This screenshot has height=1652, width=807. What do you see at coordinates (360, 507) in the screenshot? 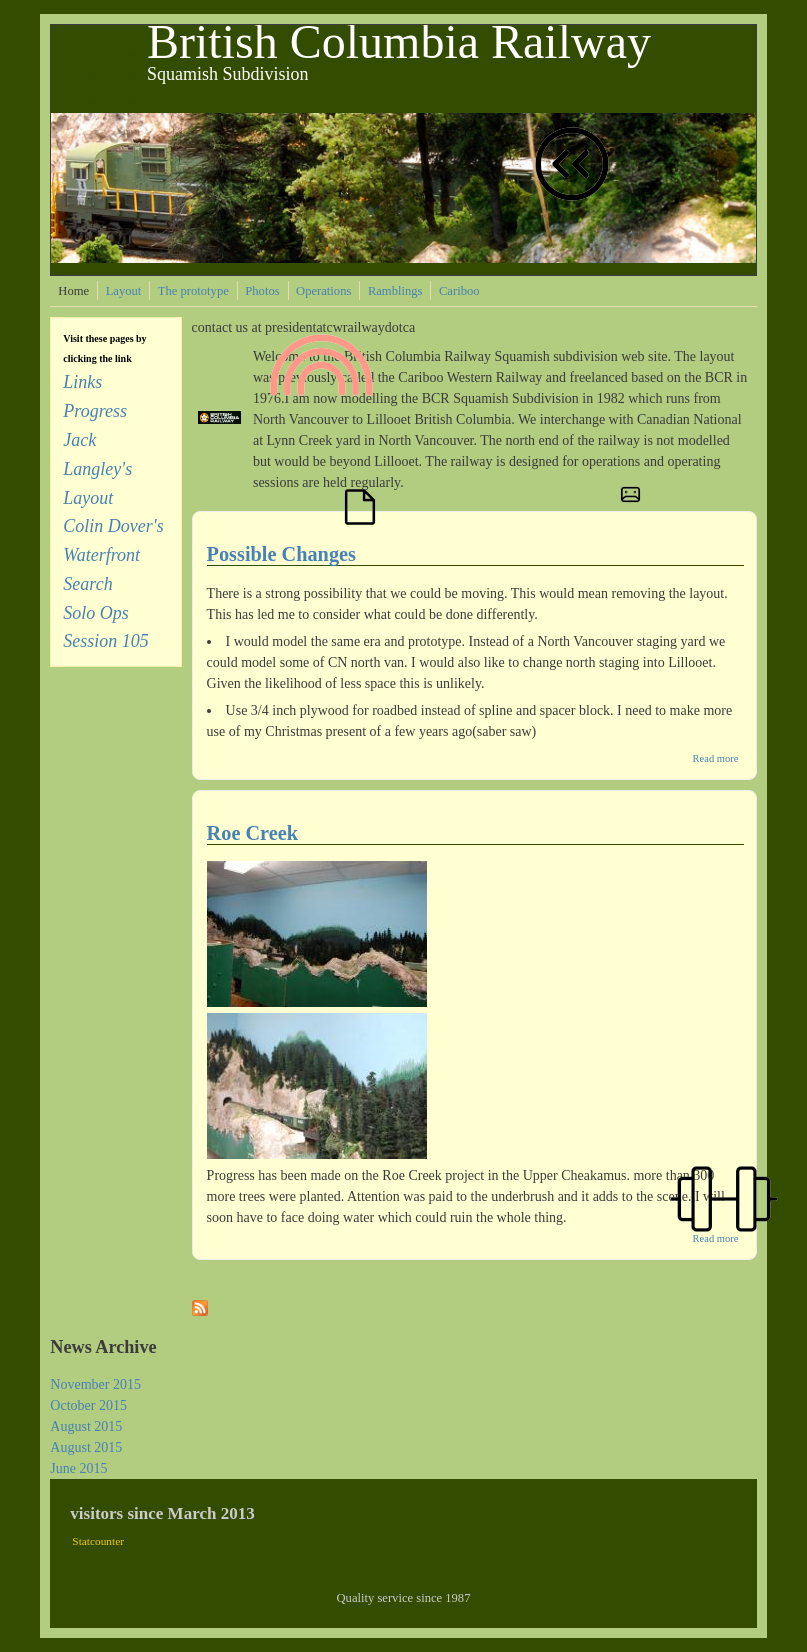
I see `view or open a file` at bounding box center [360, 507].